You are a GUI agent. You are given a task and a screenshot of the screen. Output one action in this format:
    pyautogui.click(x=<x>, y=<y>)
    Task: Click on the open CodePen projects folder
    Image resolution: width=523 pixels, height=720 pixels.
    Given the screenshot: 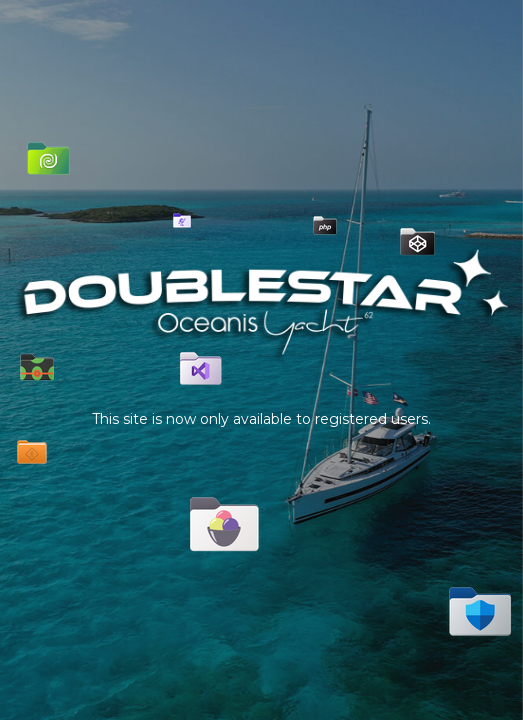 What is the action you would take?
    pyautogui.click(x=417, y=242)
    